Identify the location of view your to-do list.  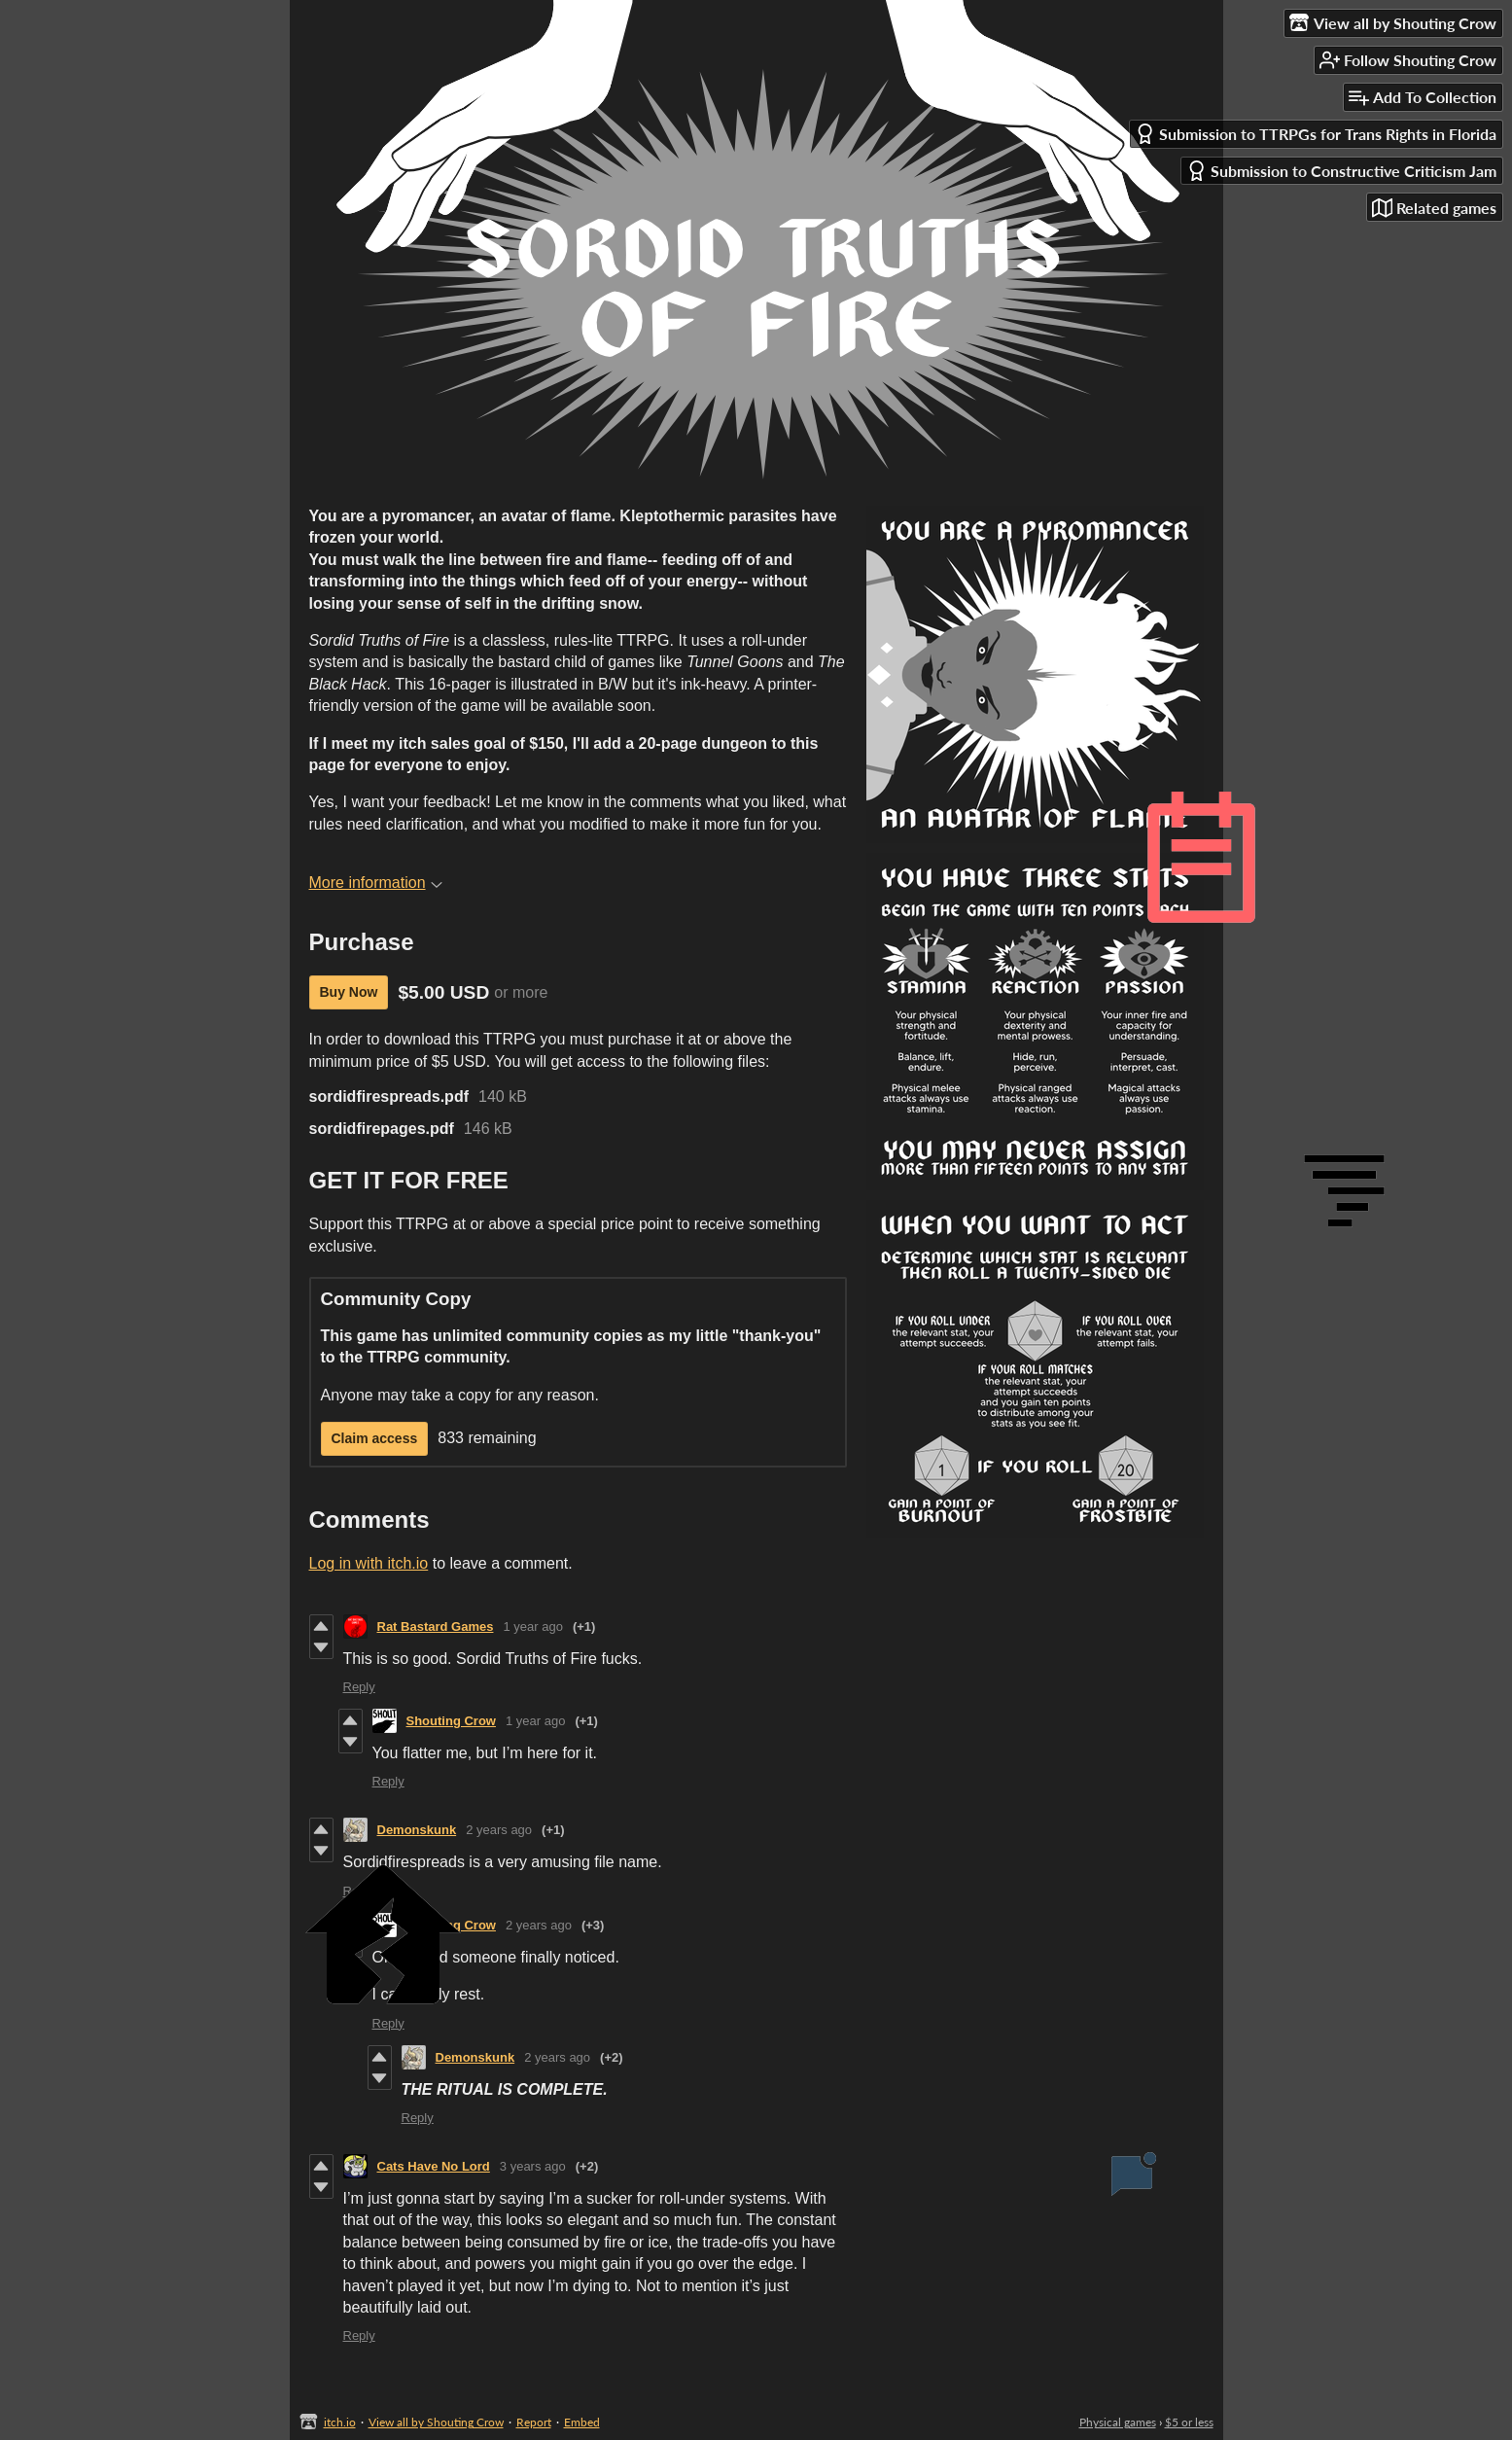
(1201, 863).